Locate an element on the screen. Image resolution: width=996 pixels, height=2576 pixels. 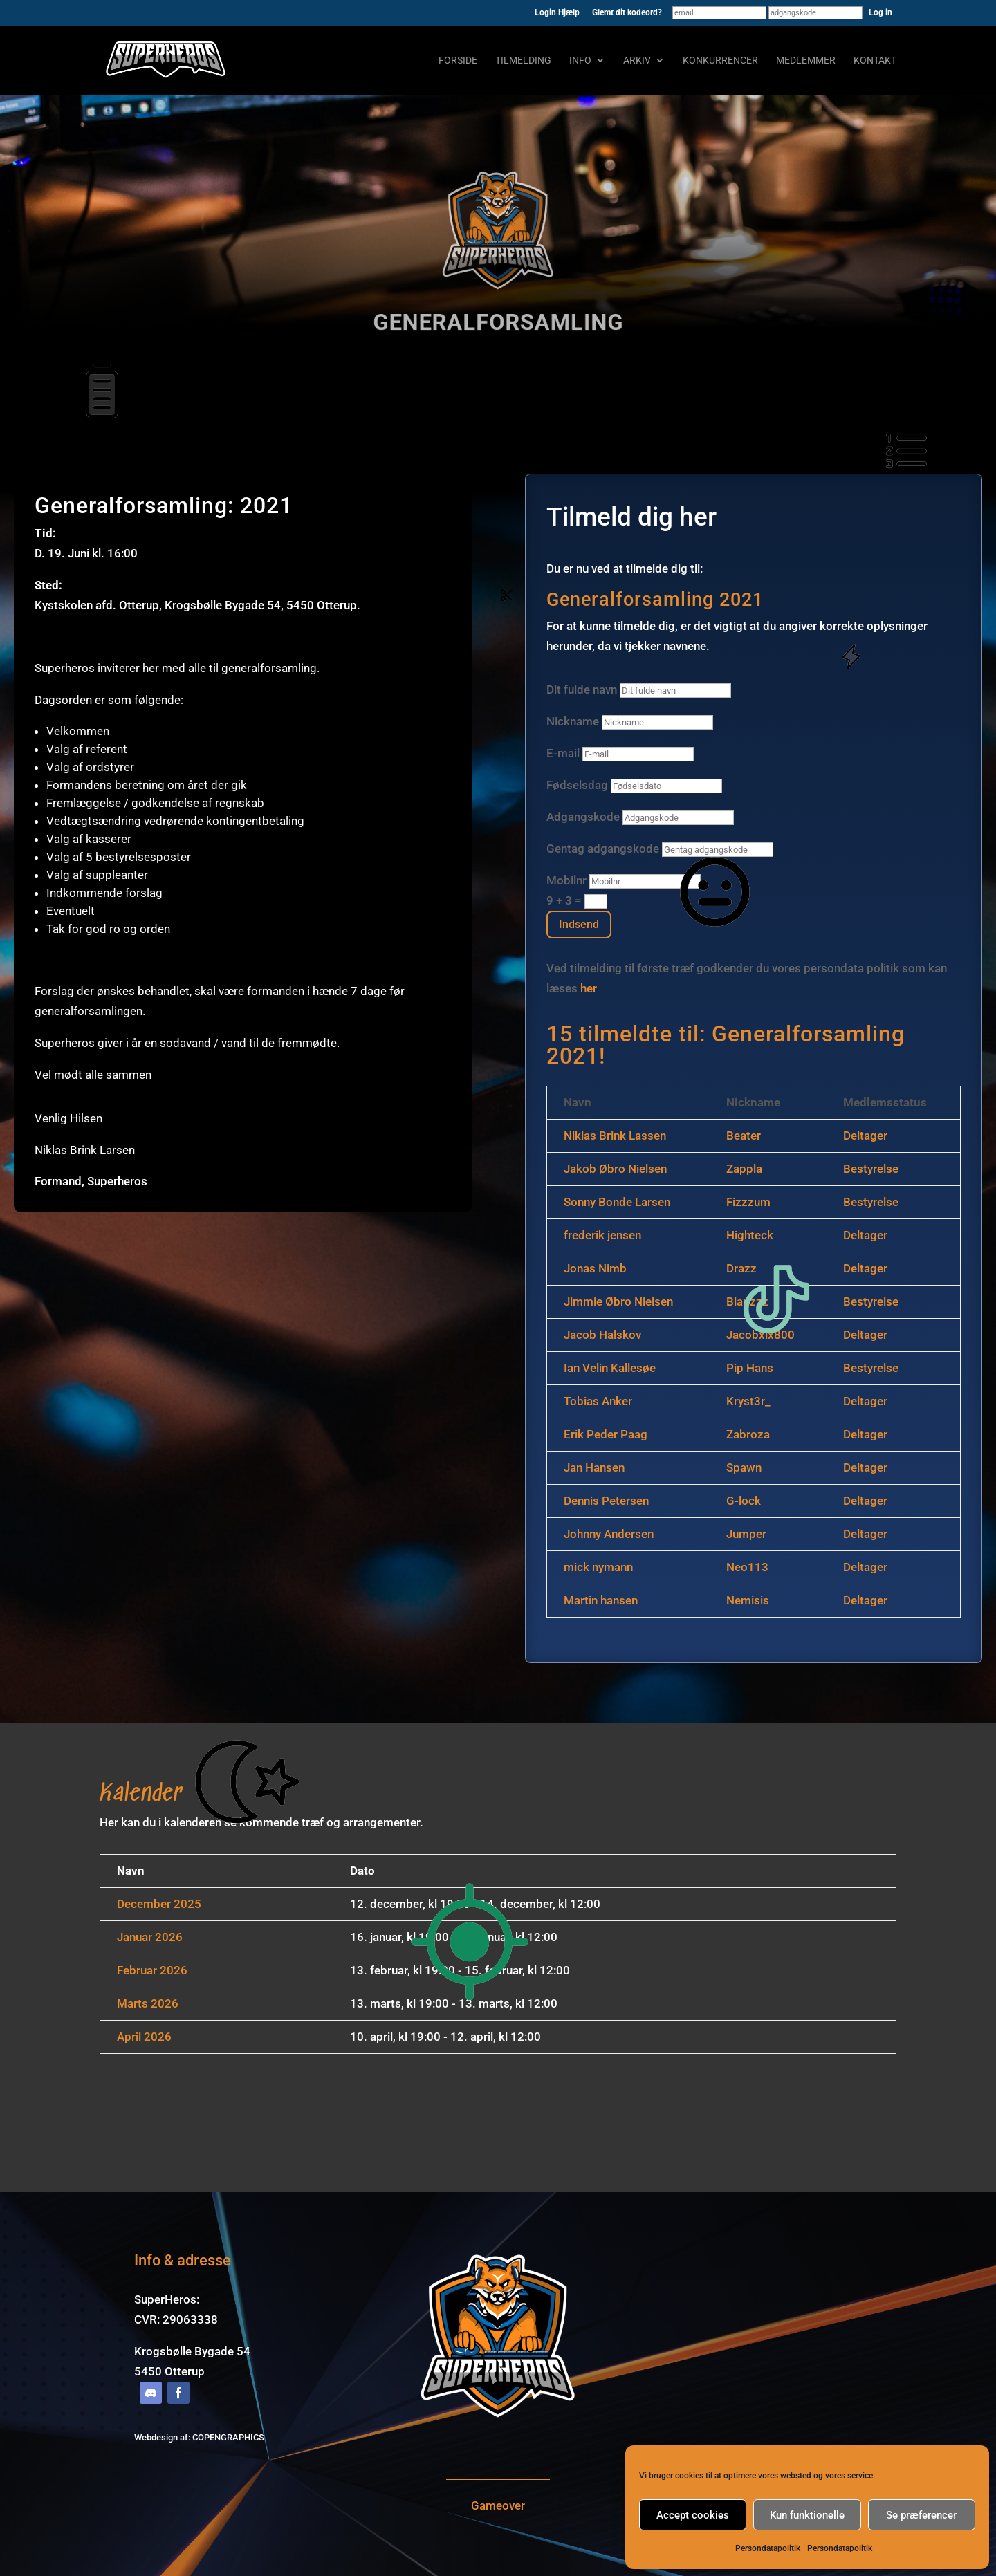
quick actions or shortcuts is located at coordinates (851, 656).